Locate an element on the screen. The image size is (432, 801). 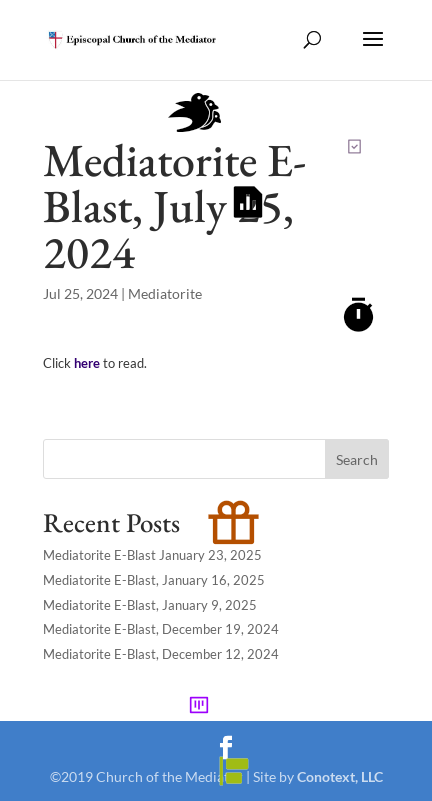
bevy game engine logo is located at coordinates (194, 112).